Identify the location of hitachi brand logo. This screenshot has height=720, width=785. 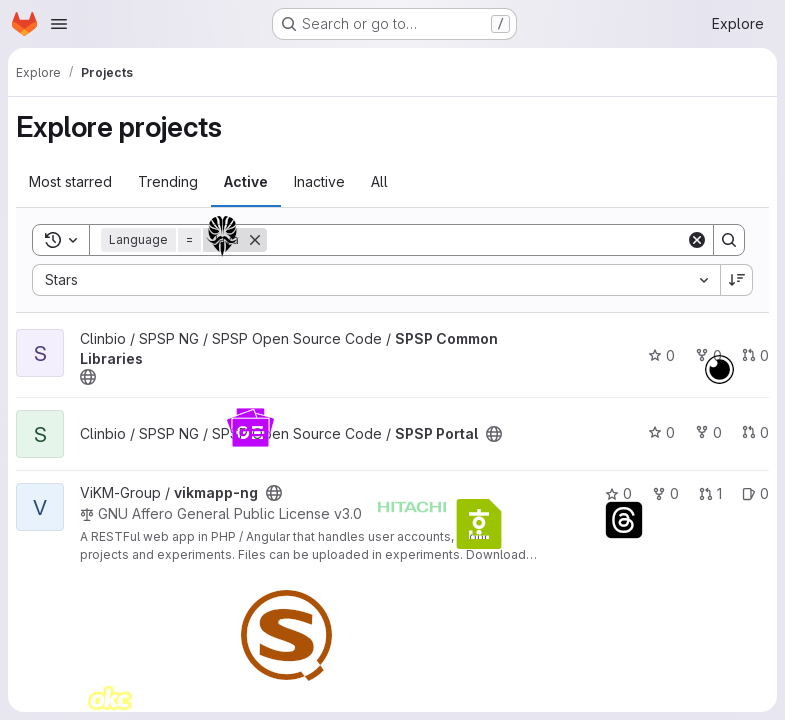
(412, 507).